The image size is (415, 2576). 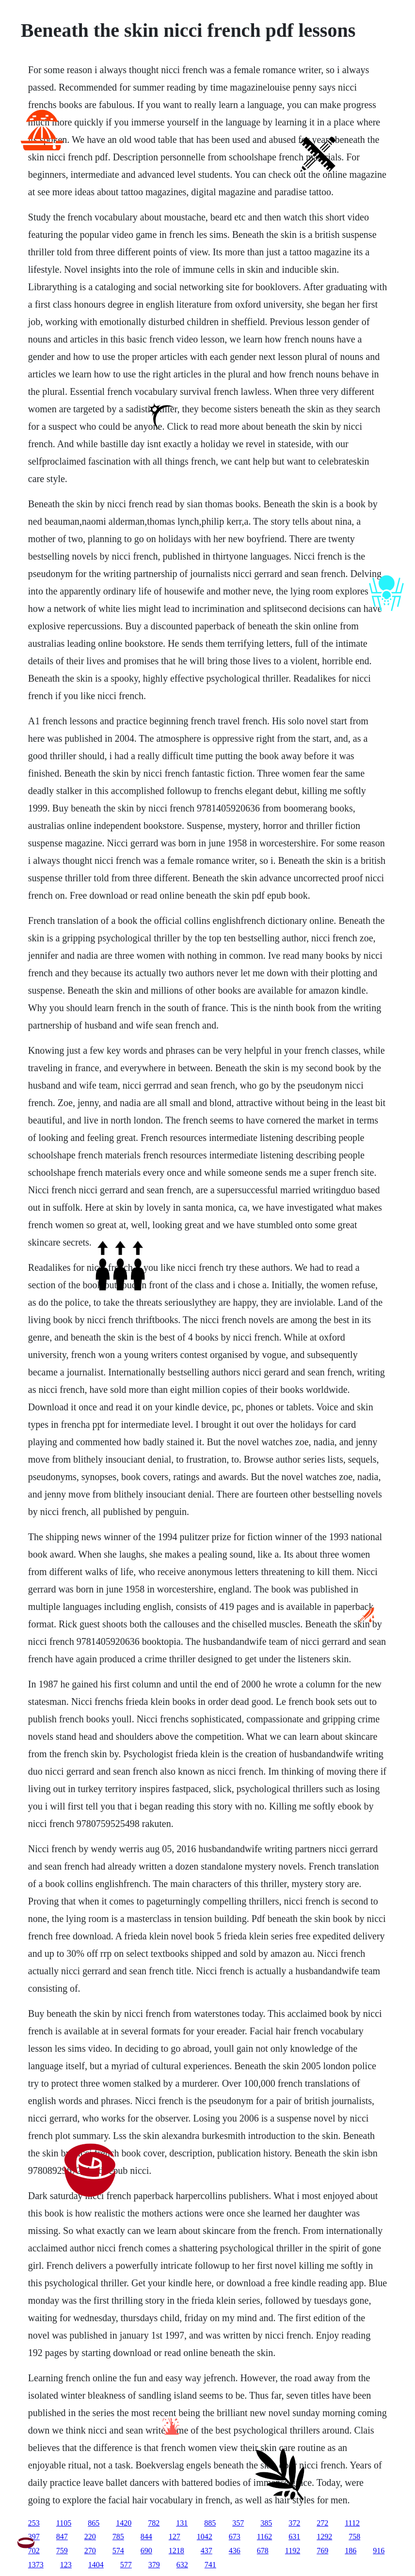 What do you see at coordinates (386, 593) in the screenshot?
I see `spider enemy or creature in a game interface` at bounding box center [386, 593].